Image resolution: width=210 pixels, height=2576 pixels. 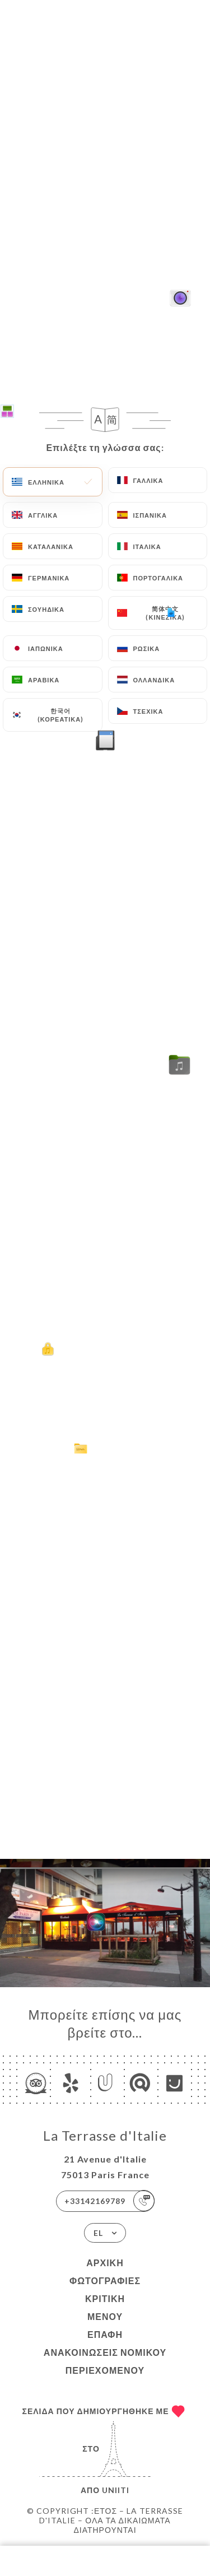 What do you see at coordinates (171, 612) in the screenshot?
I see `a dockerfile or docker configuration file` at bounding box center [171, 612].